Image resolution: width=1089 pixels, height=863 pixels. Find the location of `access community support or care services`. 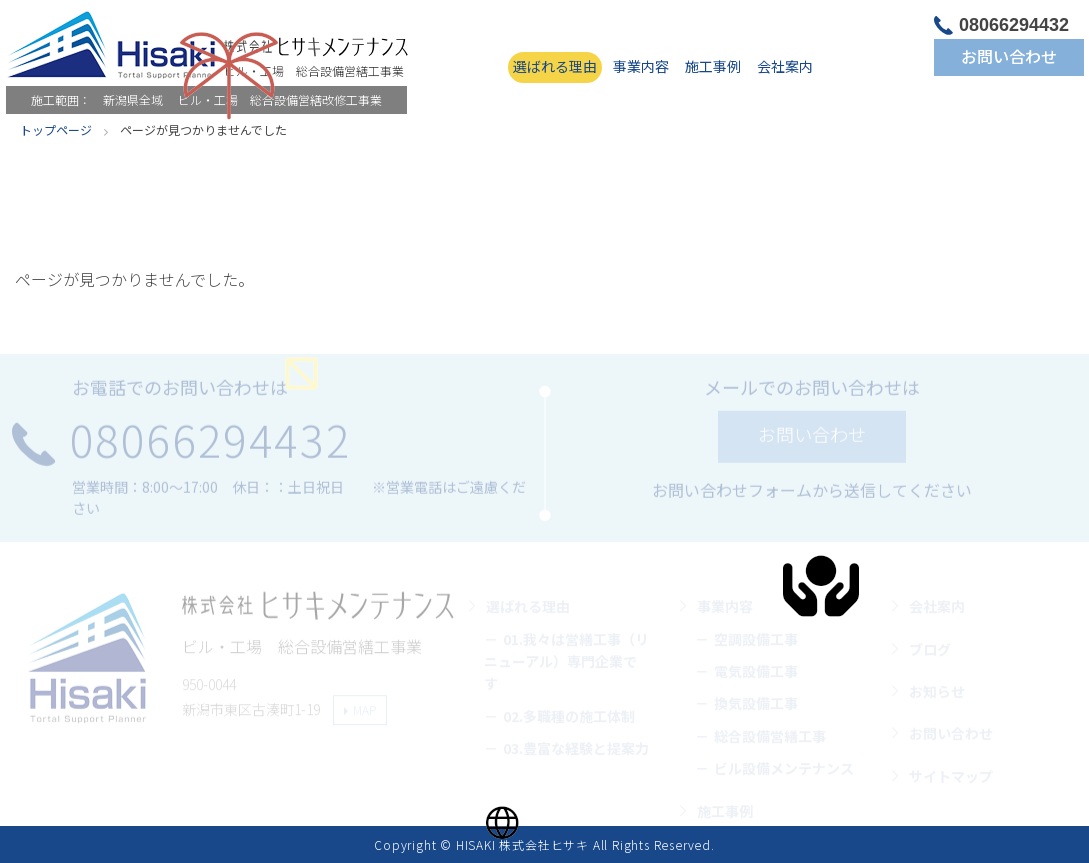

access community support or care services is located at coordinates (821, 586).